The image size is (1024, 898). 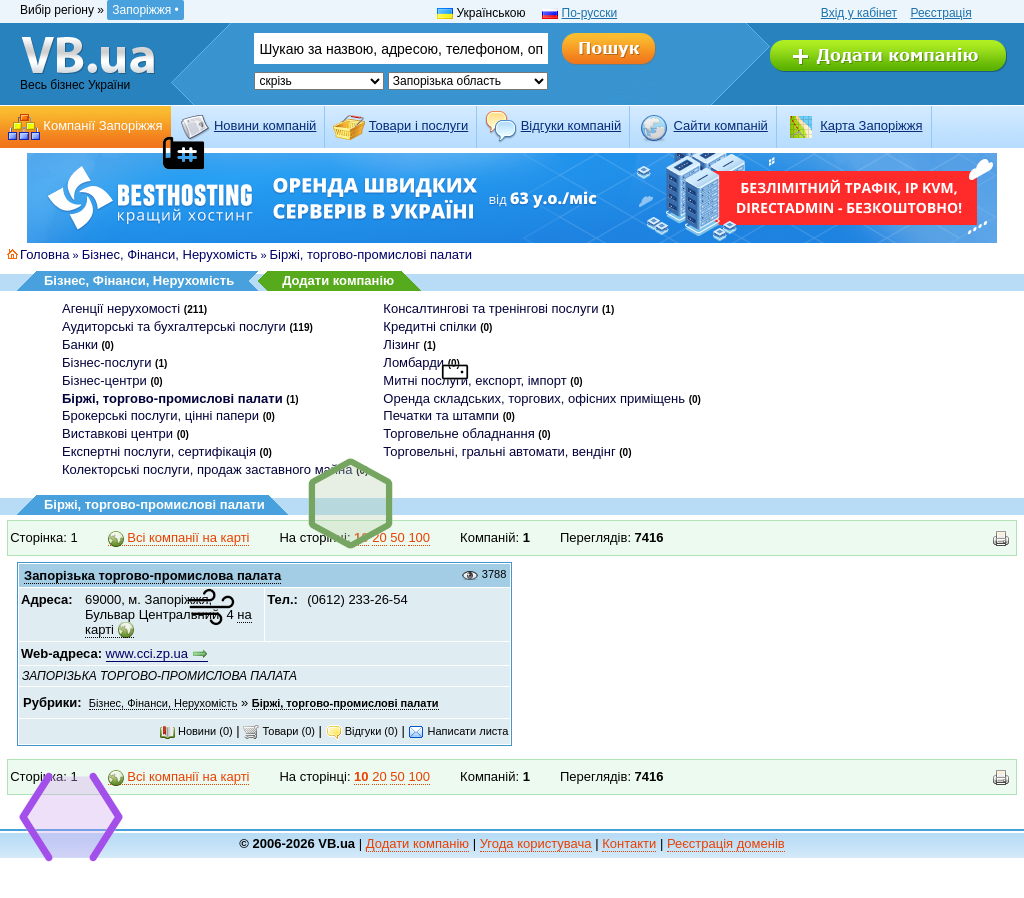 What do you see at coordinates (211, 607) in the screenshot?
I see `indicates current wind conditions` at bounding box center [211, 607].